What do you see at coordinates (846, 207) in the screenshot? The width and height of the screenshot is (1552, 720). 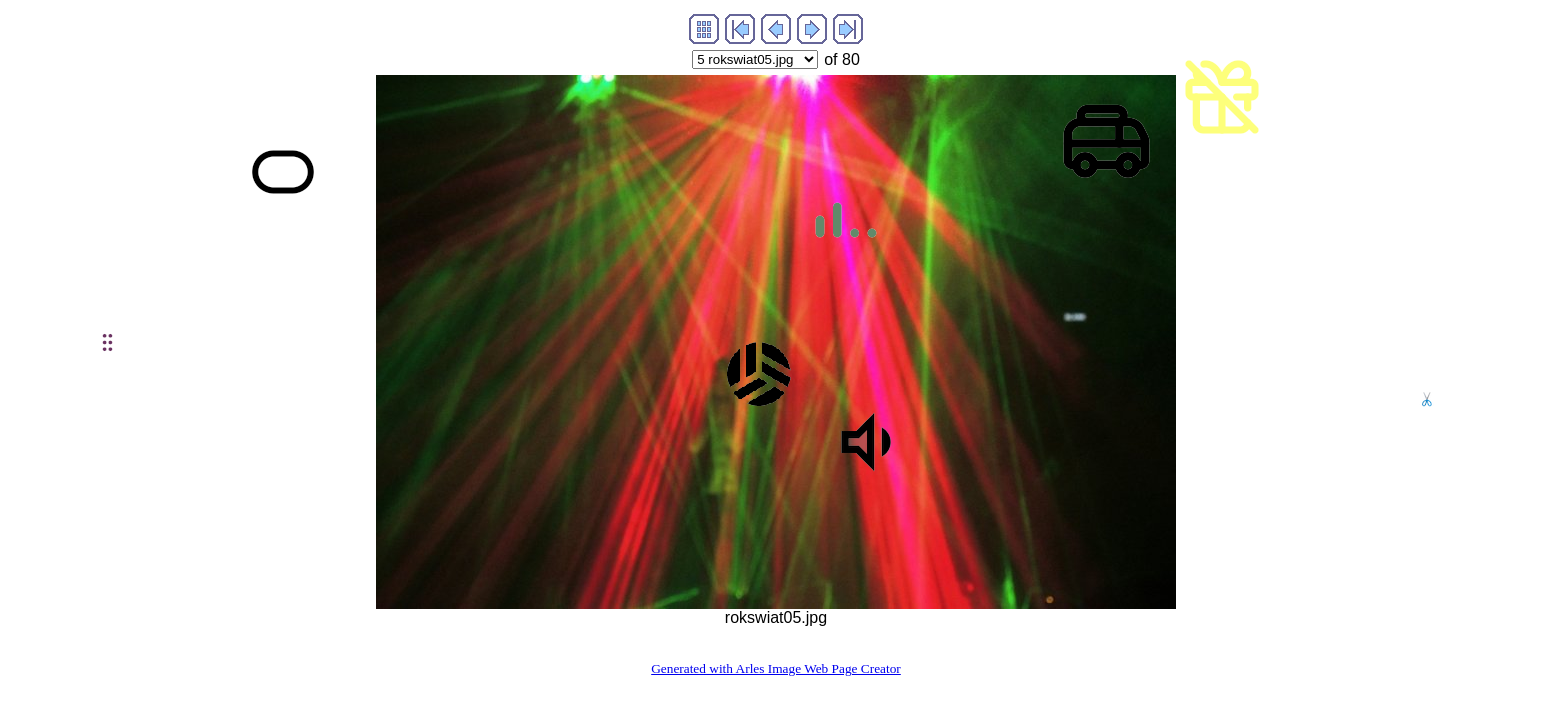 I see `indicates moderate signal strength` at bounding box center [846, 207].